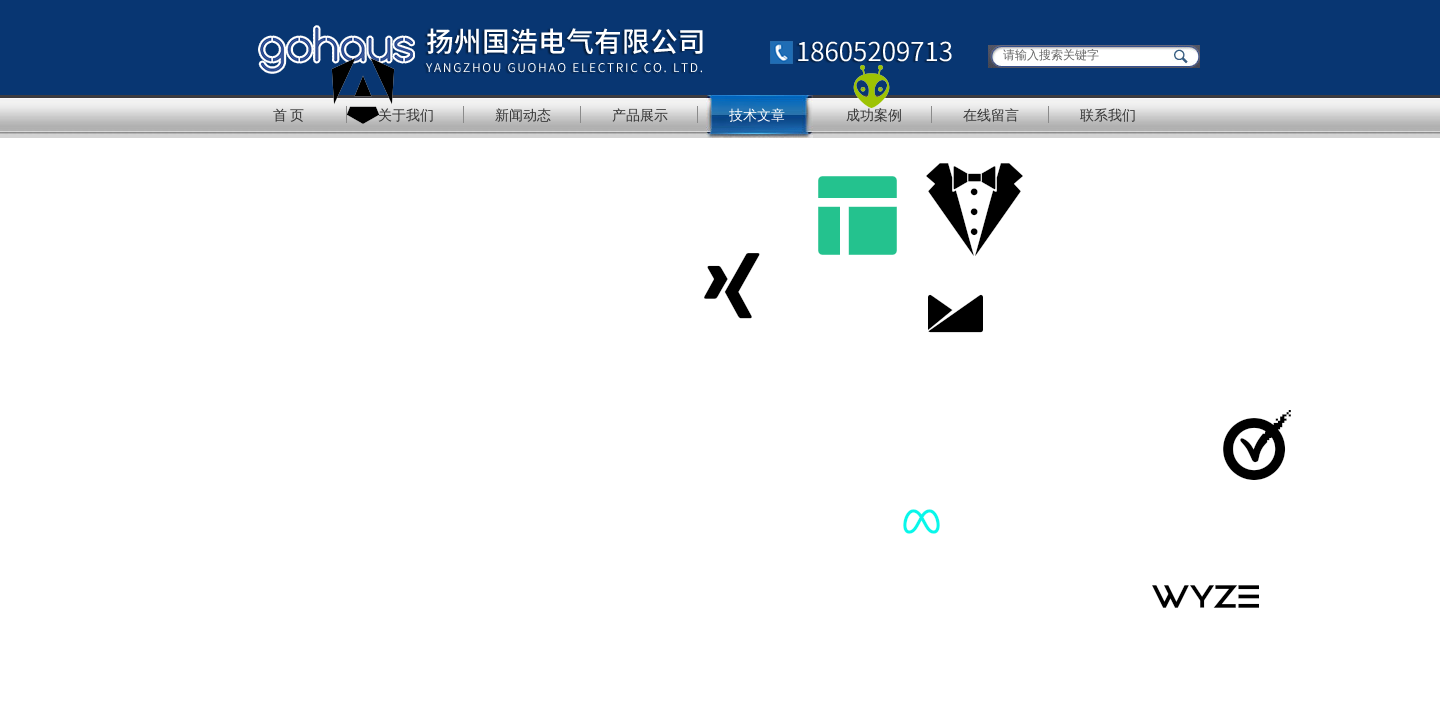 This screenshot has height=720, width=1440. Describe the element at coordinates (1257, 445) in the screenshot. I see `symantec security software logo` at that location.